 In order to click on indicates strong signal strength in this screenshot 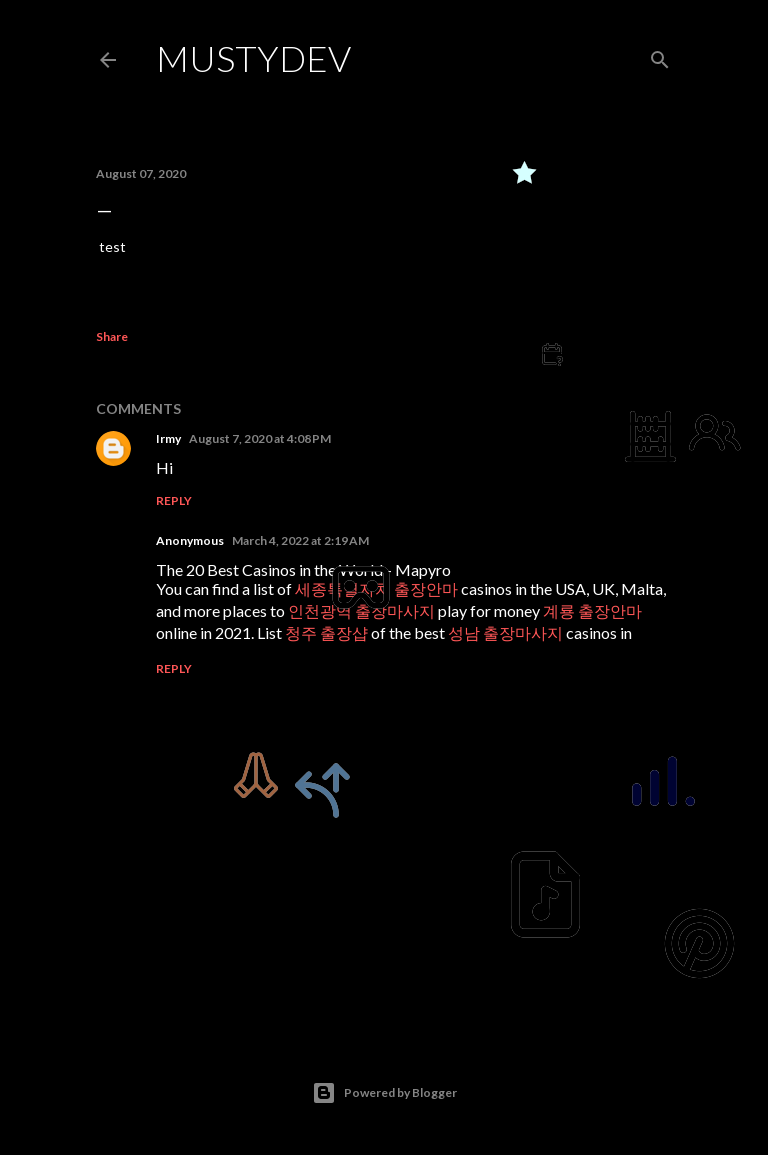, I will do `click(663, 774)`.